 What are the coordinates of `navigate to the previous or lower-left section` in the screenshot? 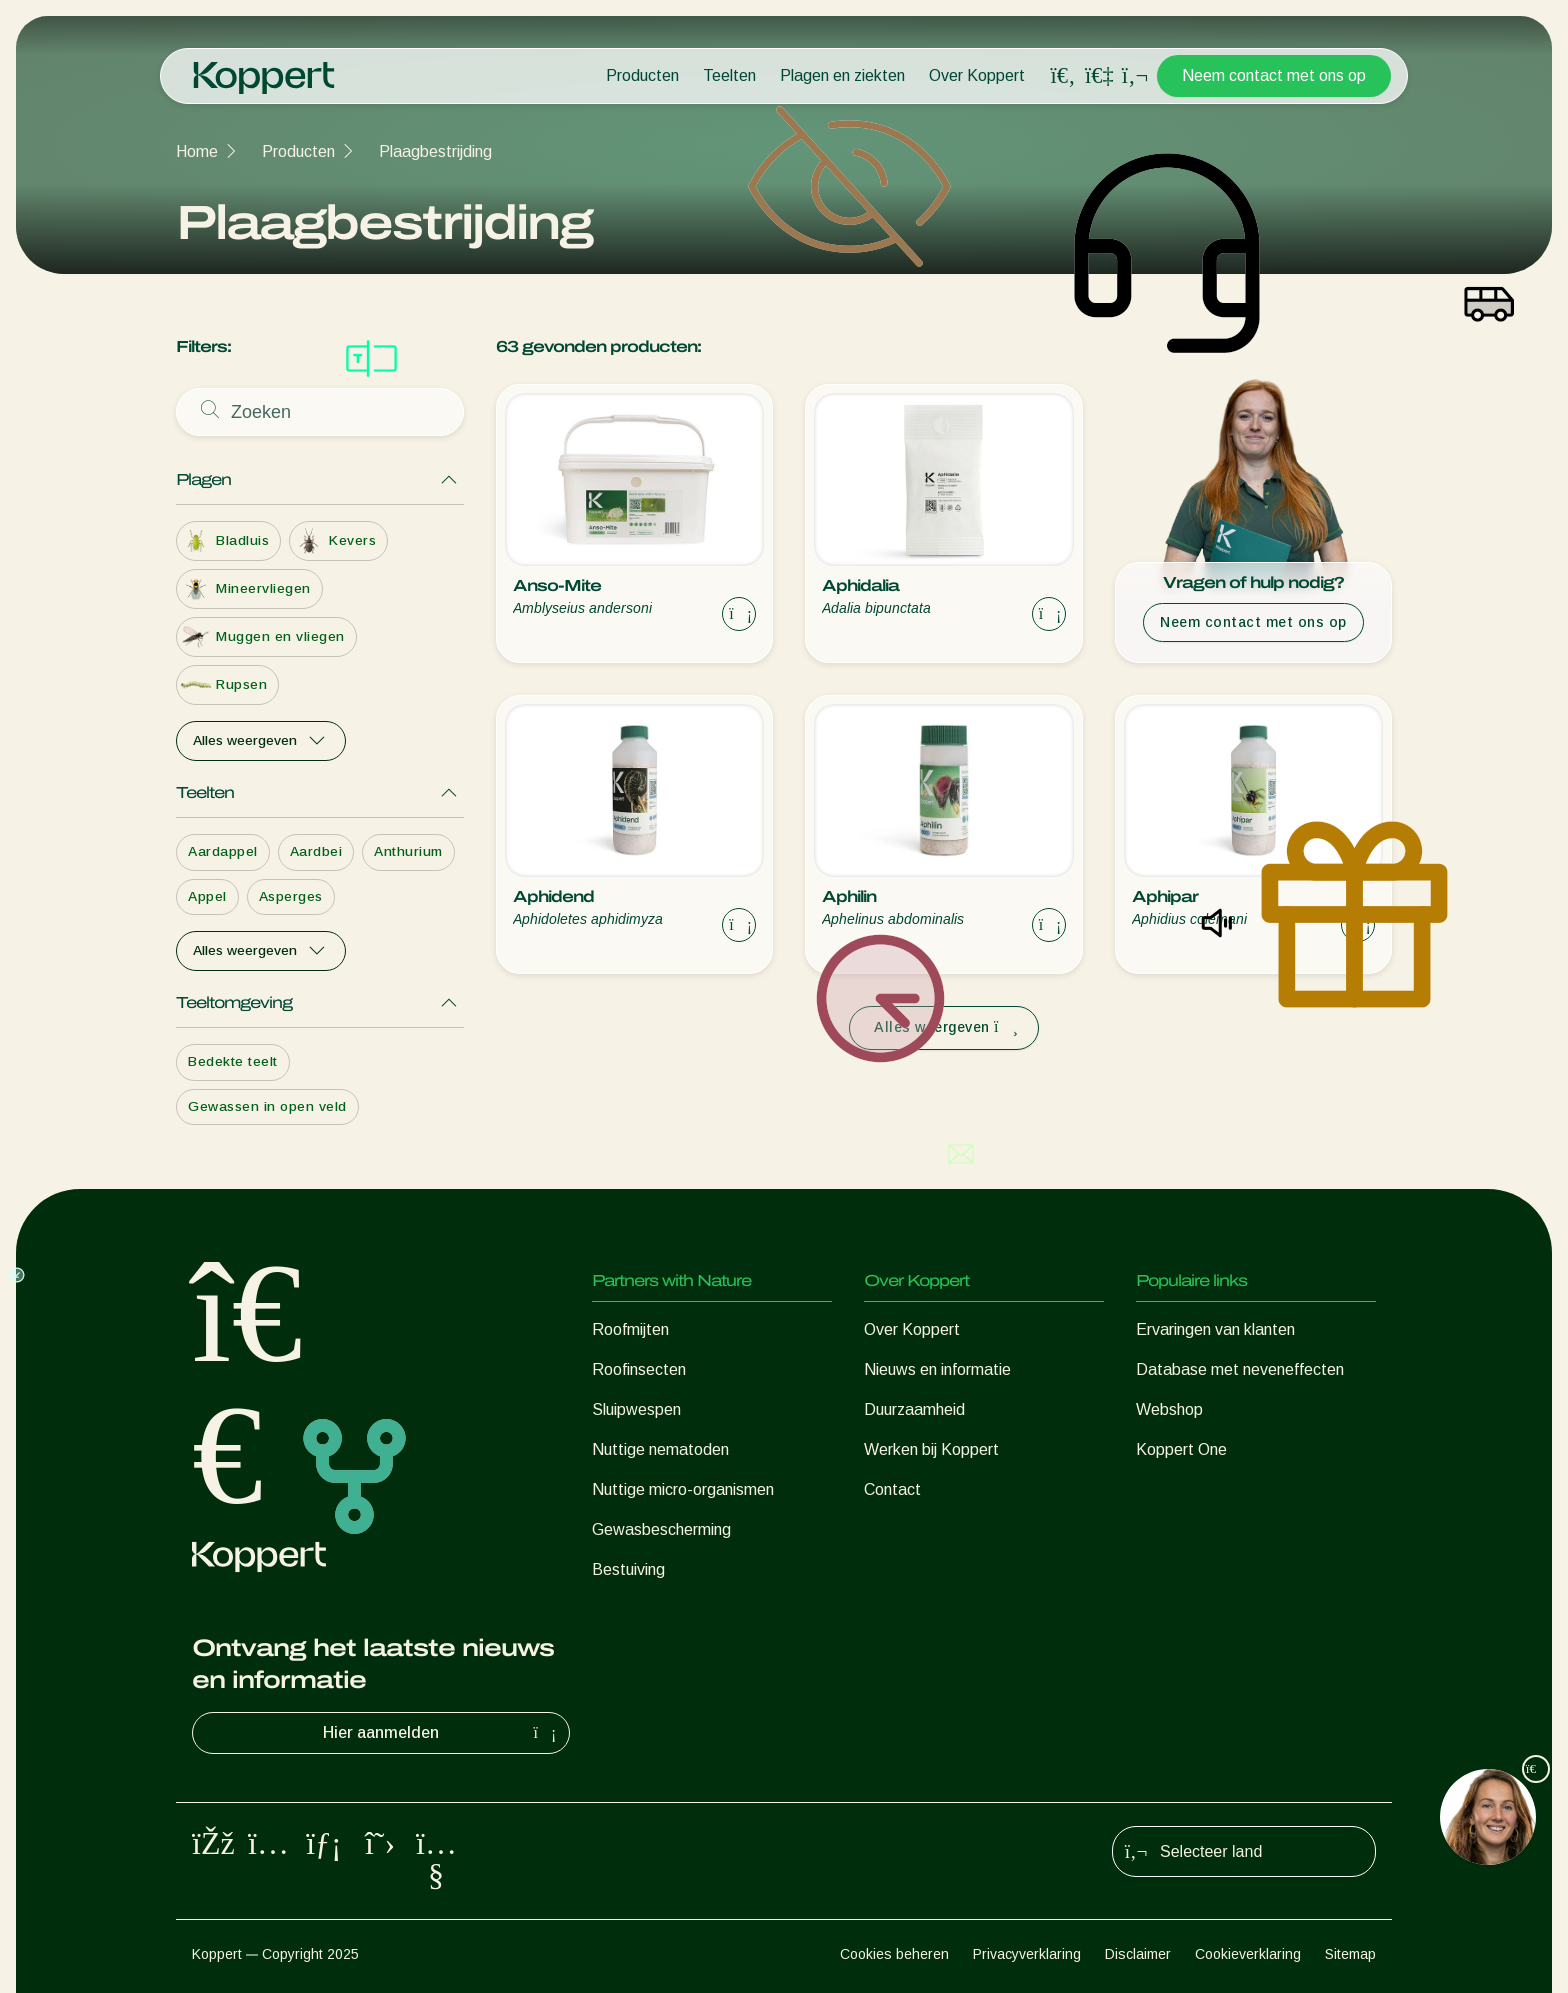 It's located at (17, 1275).